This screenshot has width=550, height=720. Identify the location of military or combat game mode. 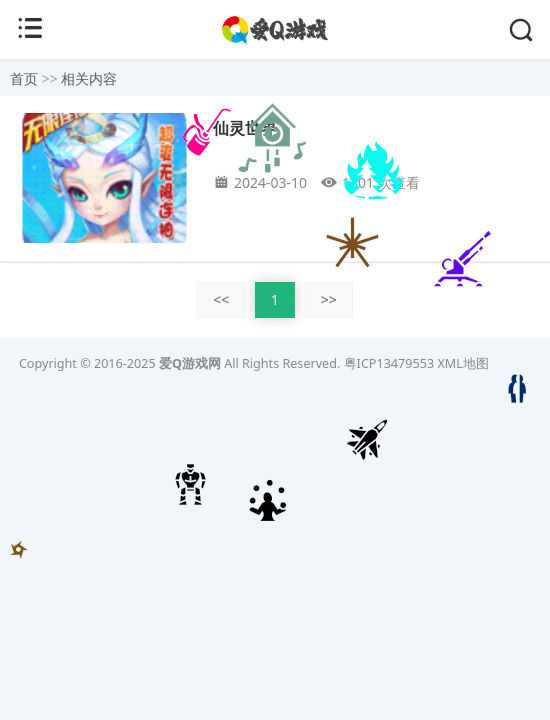
(367, 440).